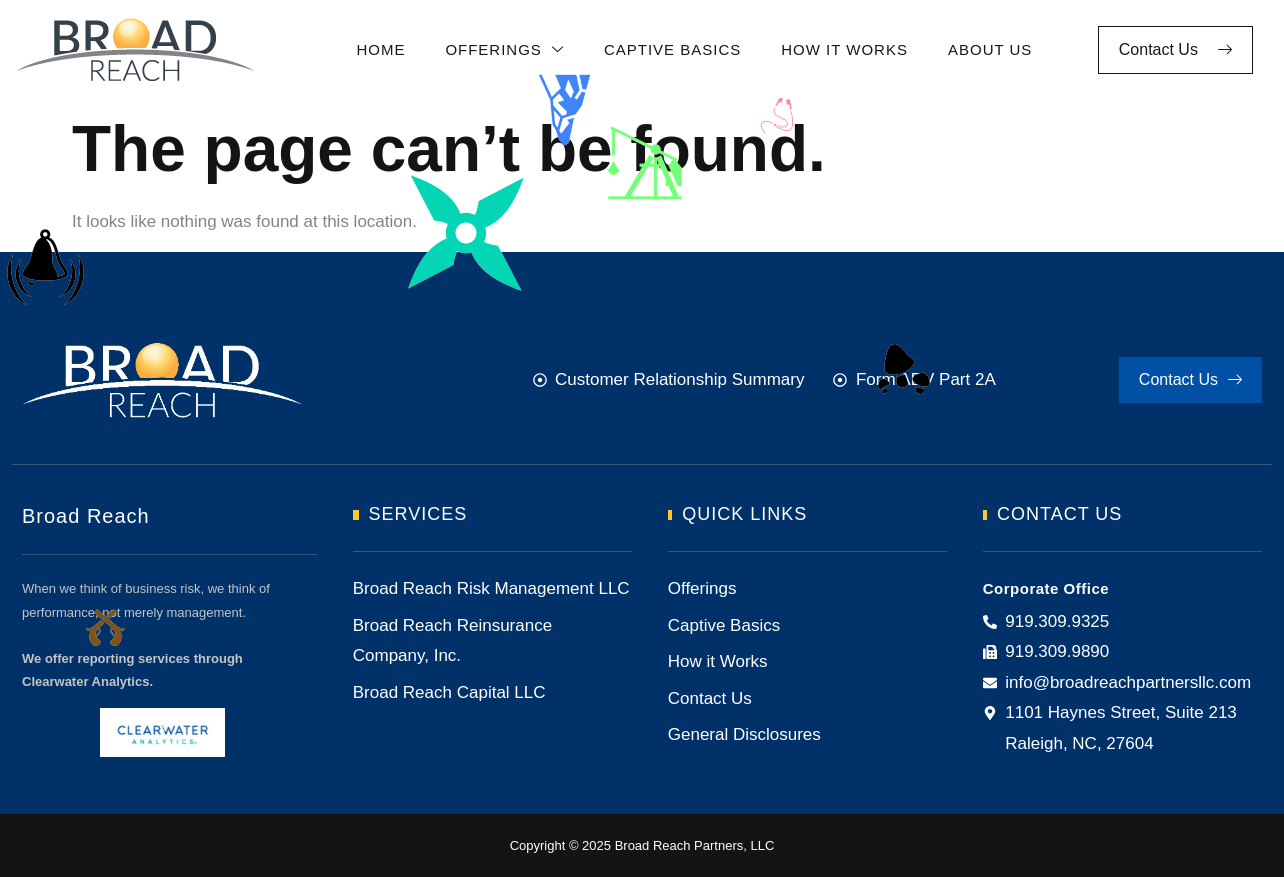 Image resolution: width=1284 pixels, height=877 pixels. I want to click on launch projectile or siege weapon in game, so click(645, 160).